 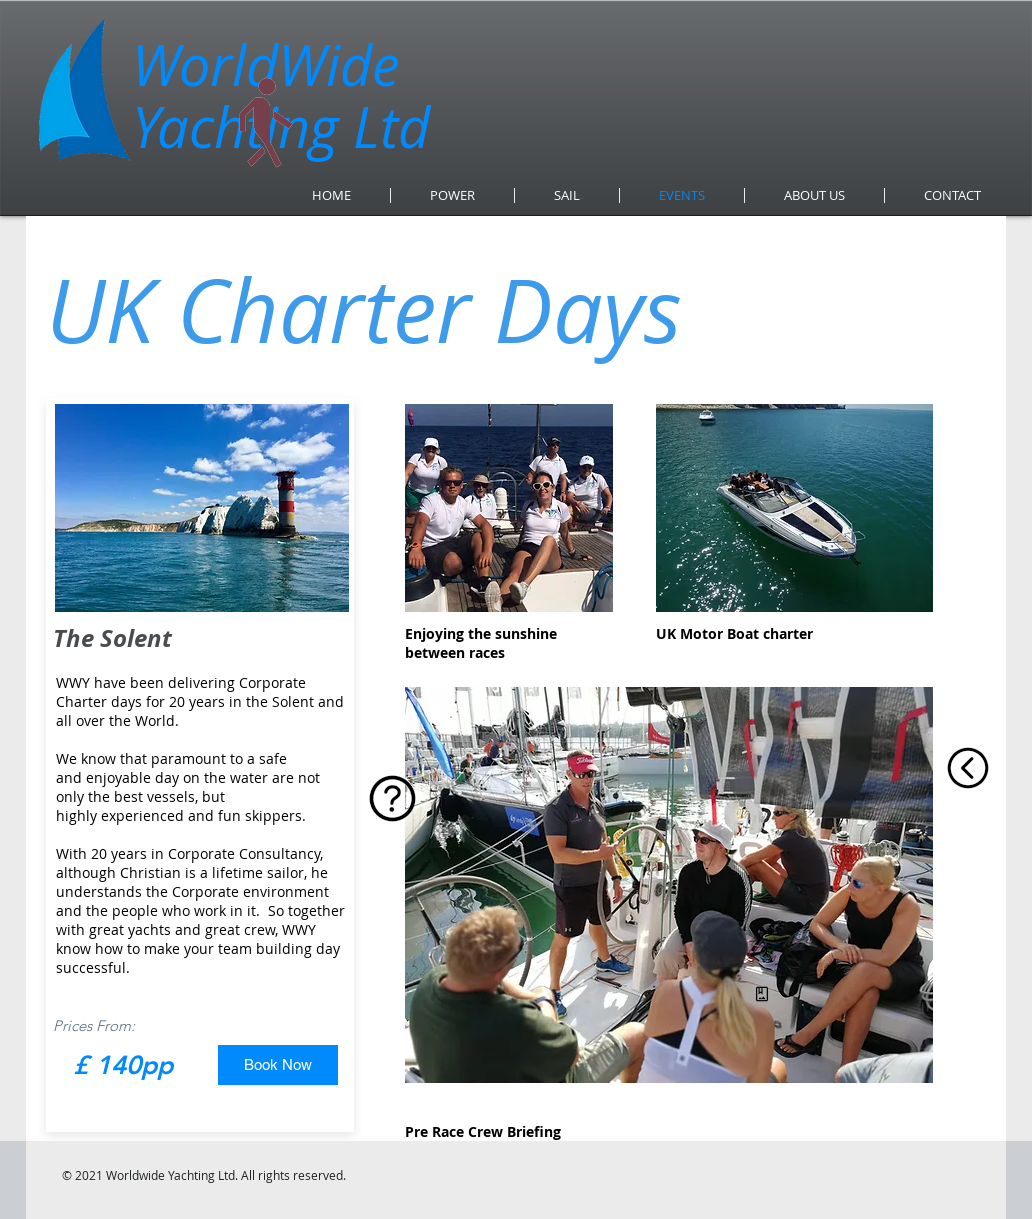 I want to click on get walking directions, so click(x=266, y=121).